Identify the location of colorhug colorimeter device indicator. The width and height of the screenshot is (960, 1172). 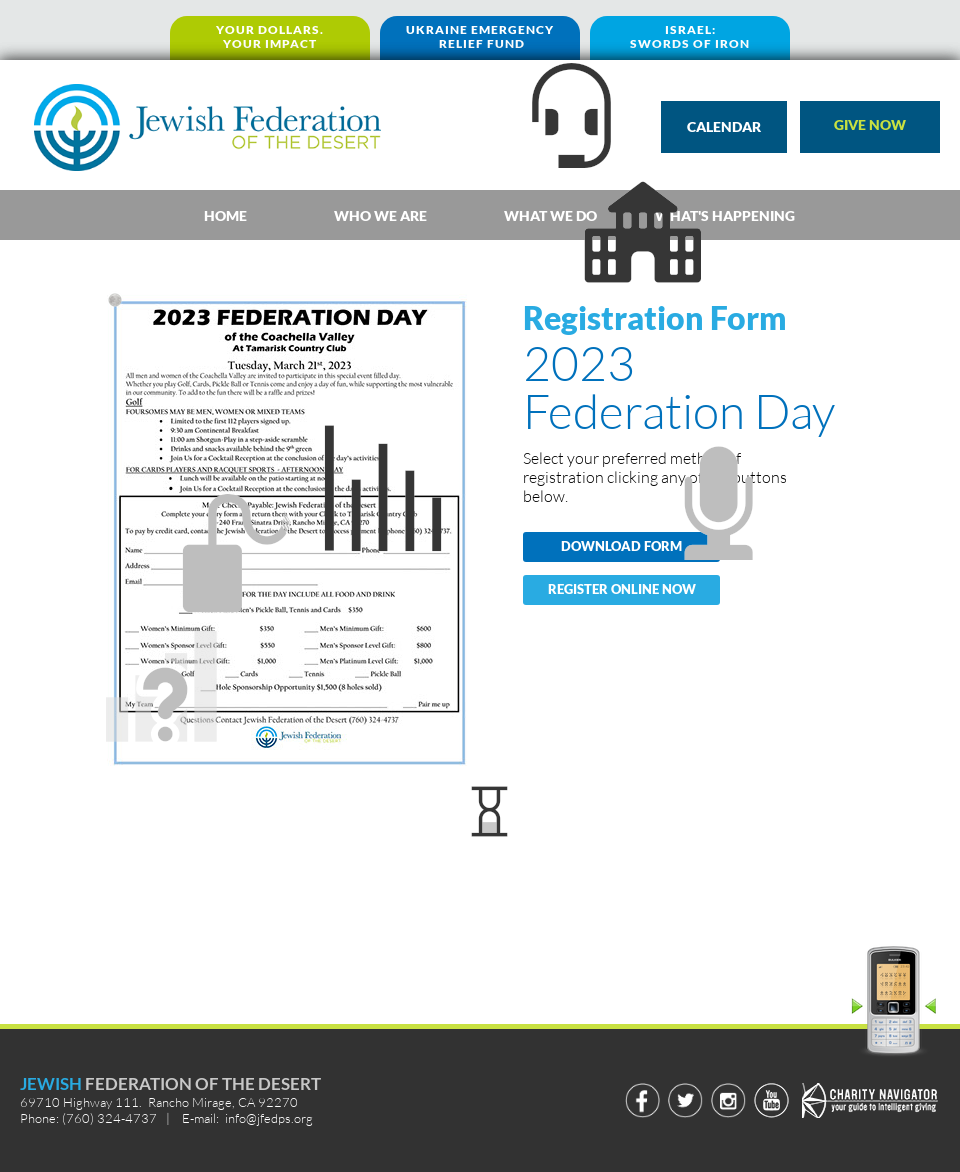
(233, 561).